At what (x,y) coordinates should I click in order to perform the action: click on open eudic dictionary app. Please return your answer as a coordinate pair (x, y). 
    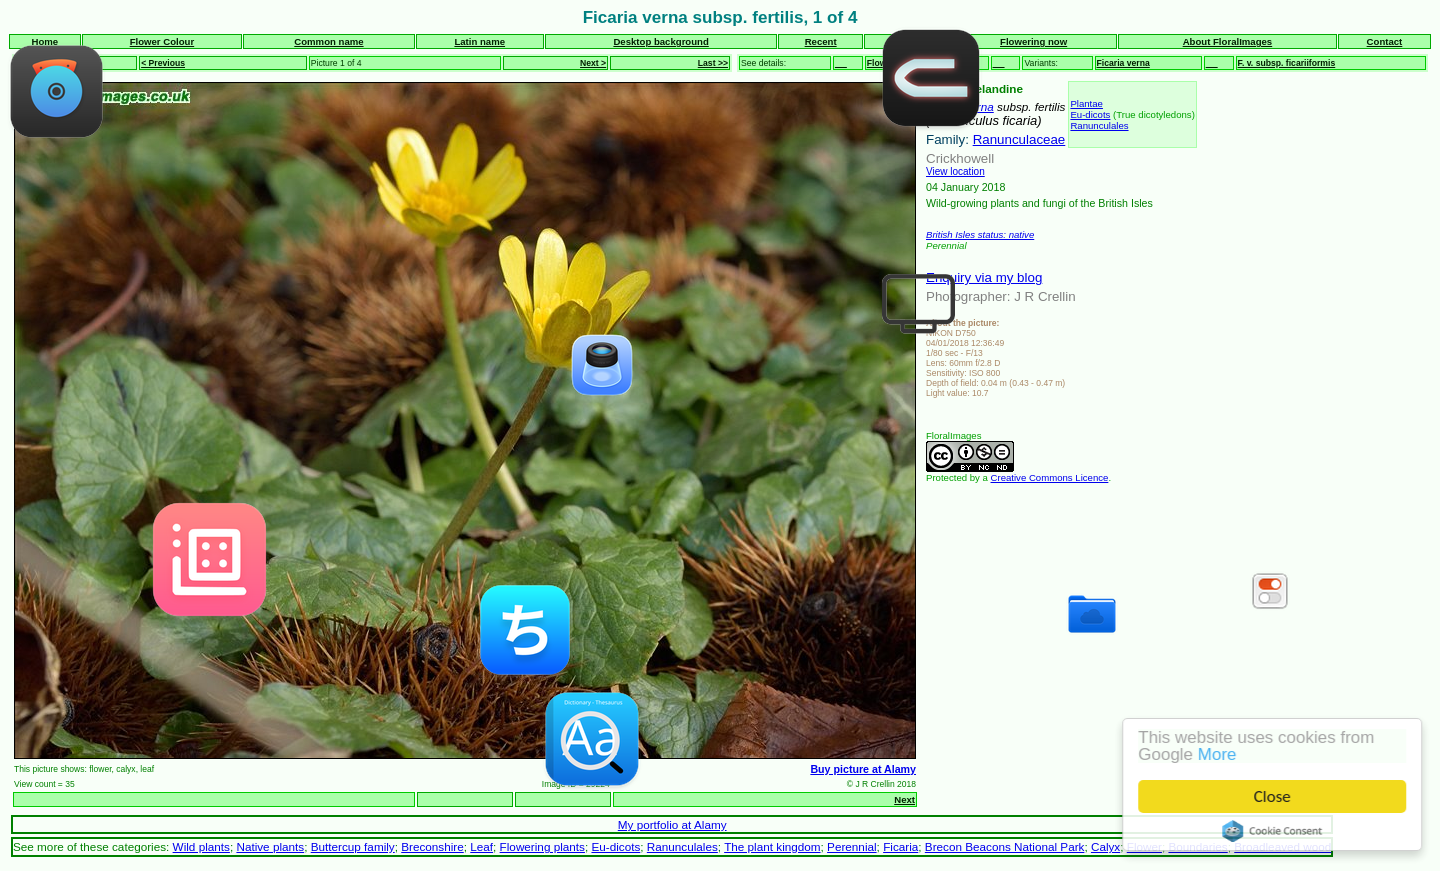
    Looking at the image, I should click on (592, 739).